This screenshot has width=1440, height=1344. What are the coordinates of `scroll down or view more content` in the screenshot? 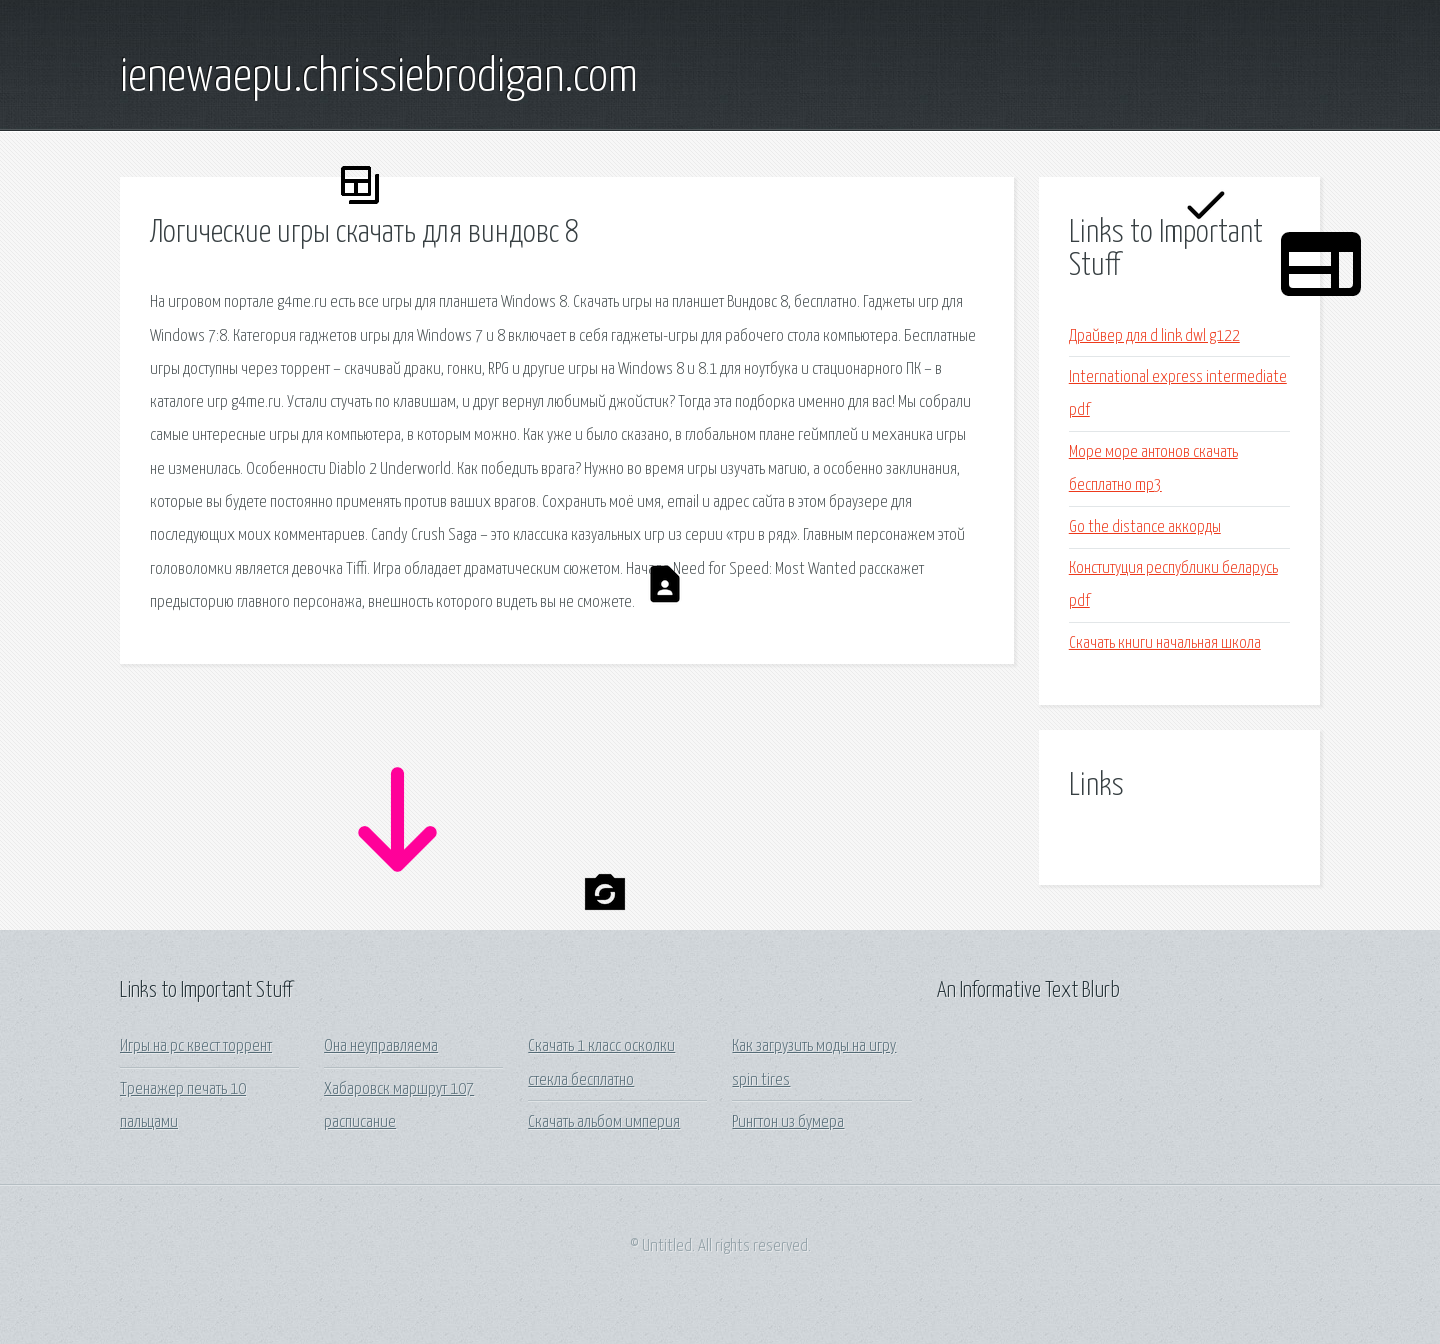 It's located at (397, 819).